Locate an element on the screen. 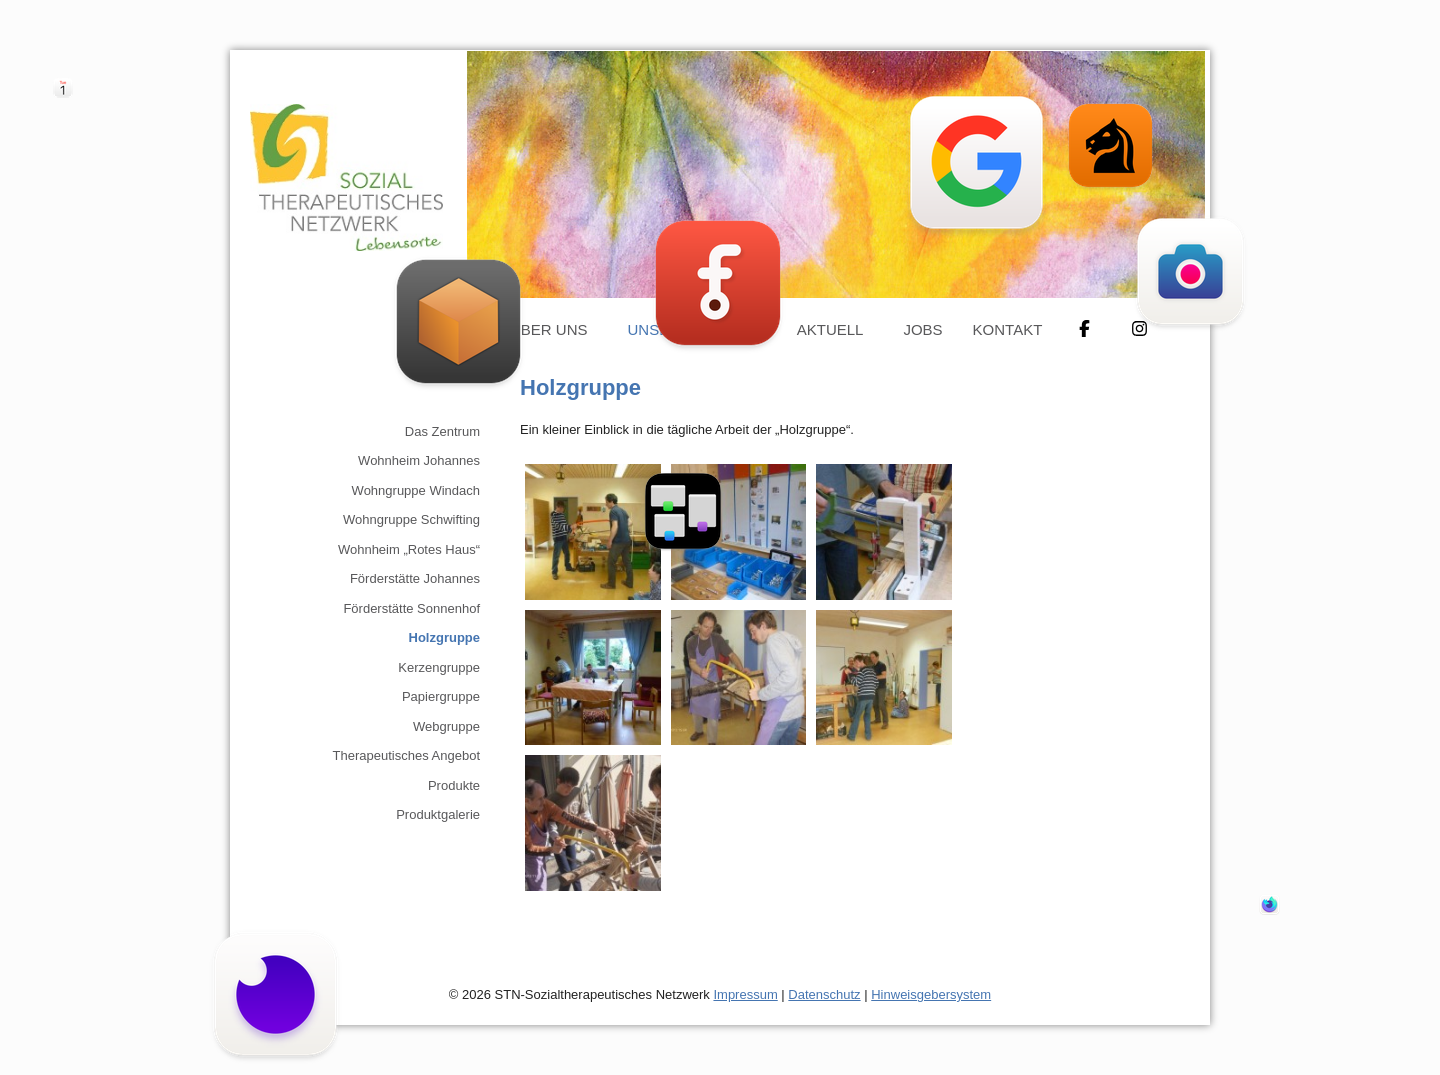 The image size is (1440, 1075). open insomnia api client is located at coordinates (275, 994).